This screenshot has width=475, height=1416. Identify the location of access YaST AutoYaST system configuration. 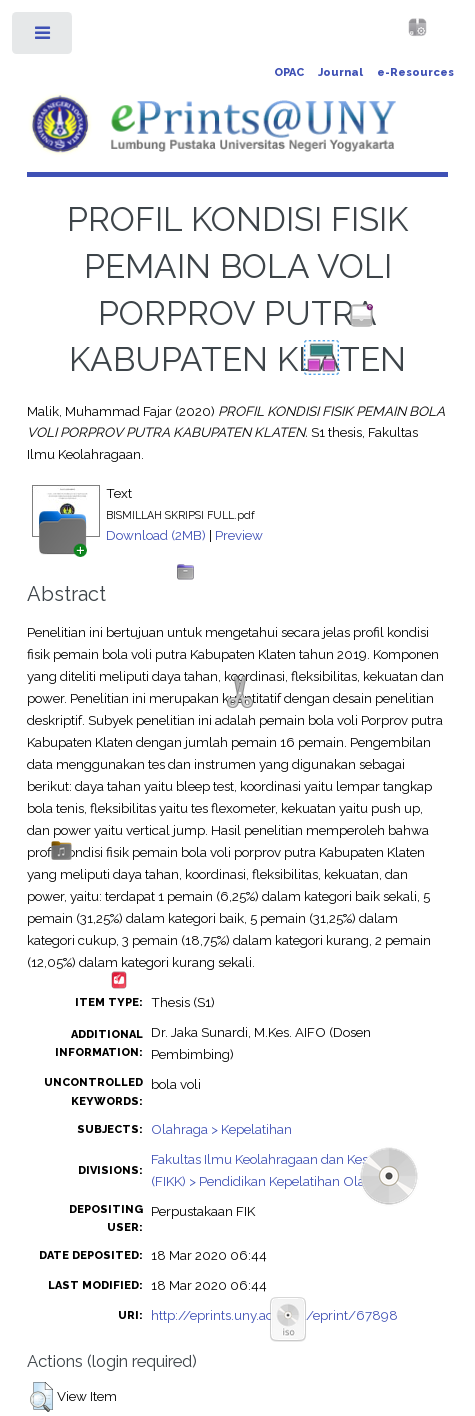
(417, 27).